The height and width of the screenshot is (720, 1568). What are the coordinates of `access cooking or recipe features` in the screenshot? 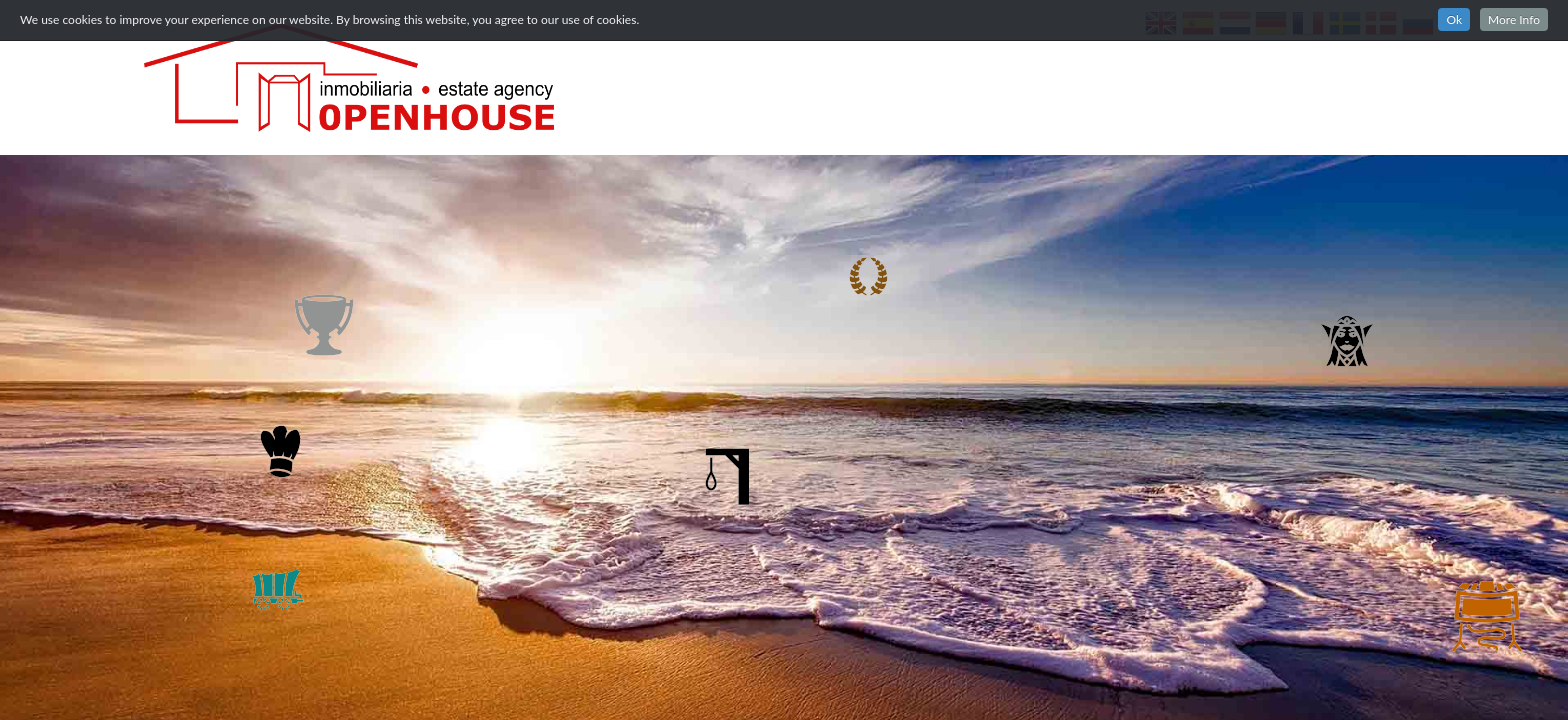 It's located at (280, 451).